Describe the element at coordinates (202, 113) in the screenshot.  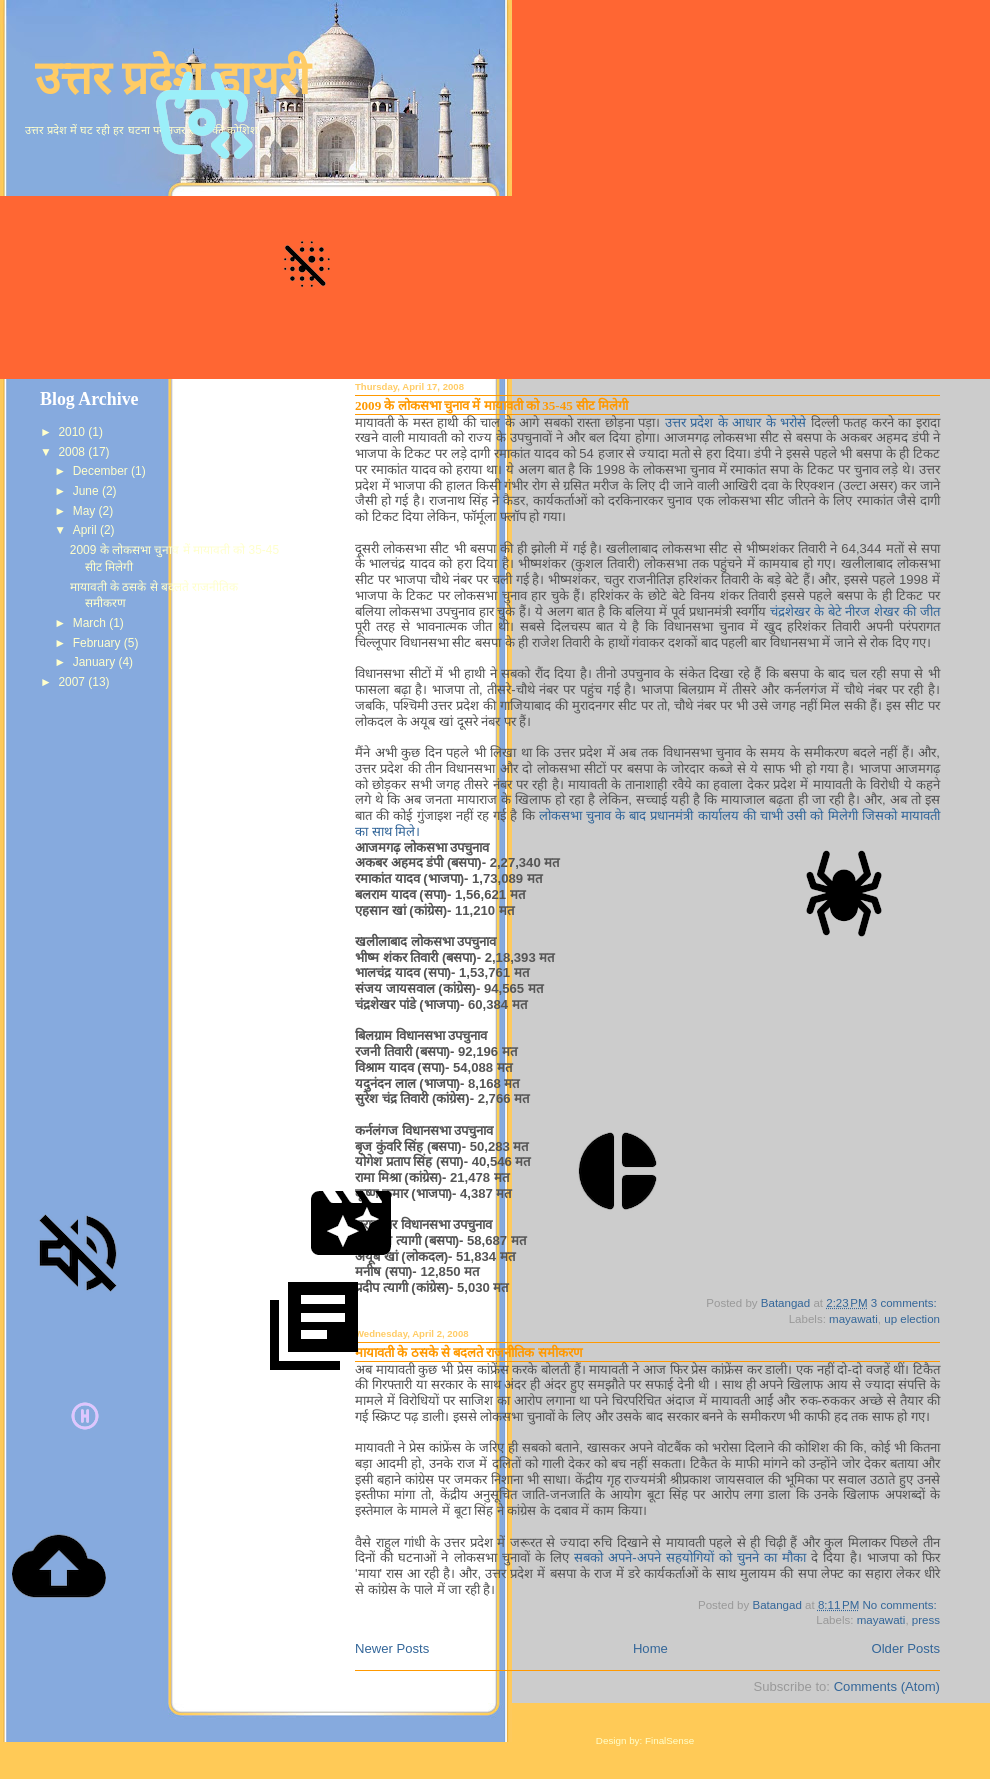
I see `access shopping cart API or developer settings` at that location.